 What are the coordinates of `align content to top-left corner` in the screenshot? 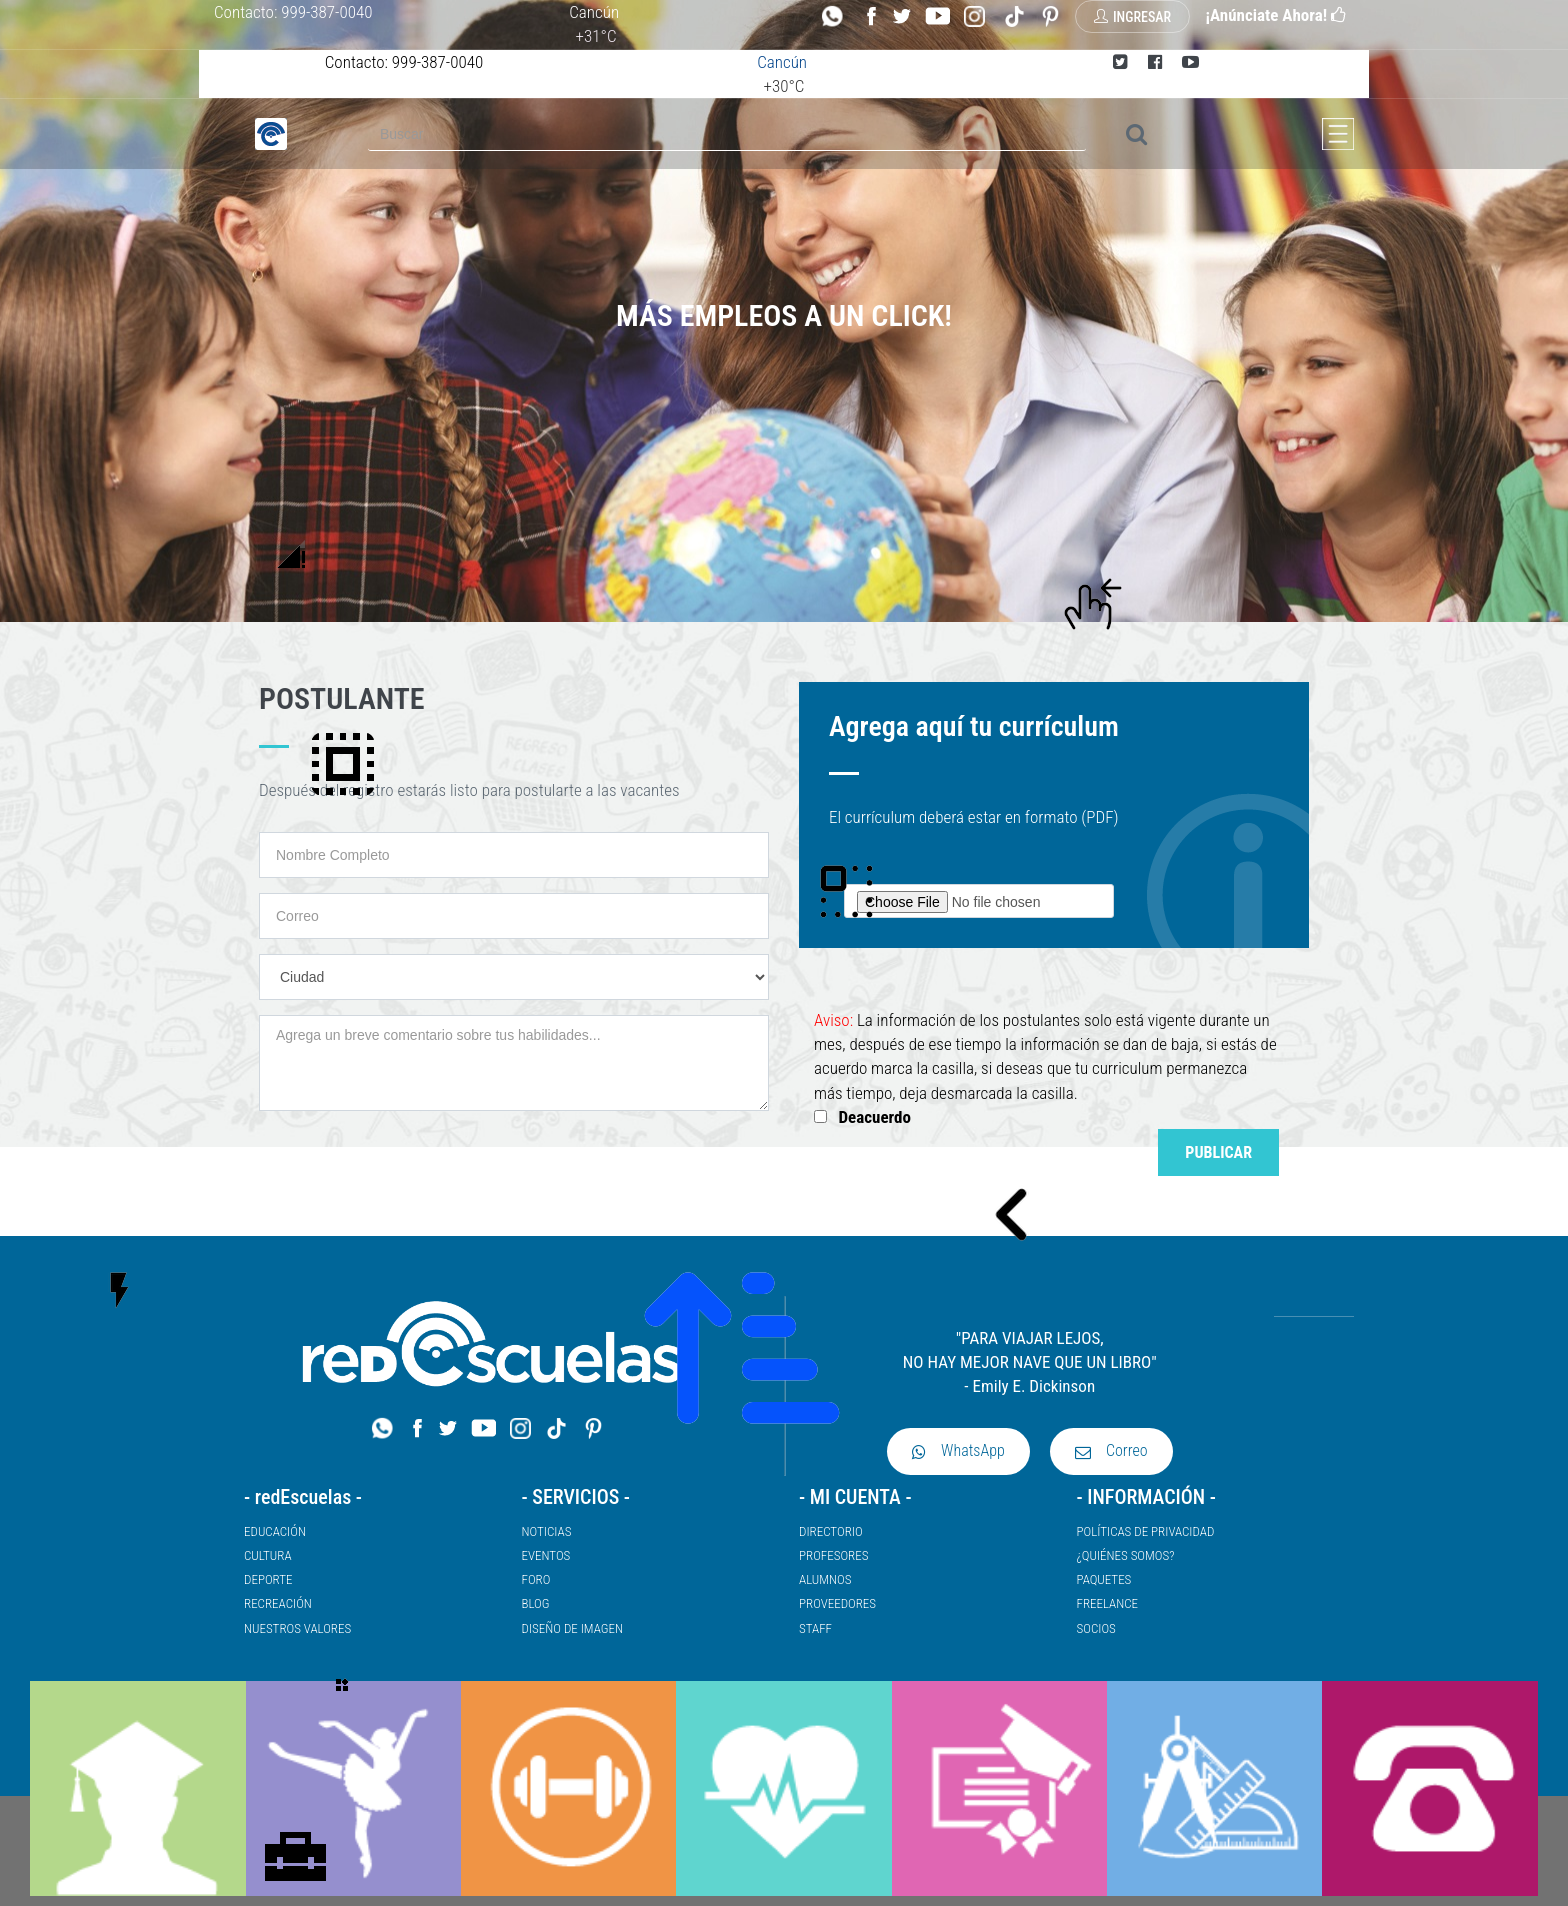 It's located at (846, 891).